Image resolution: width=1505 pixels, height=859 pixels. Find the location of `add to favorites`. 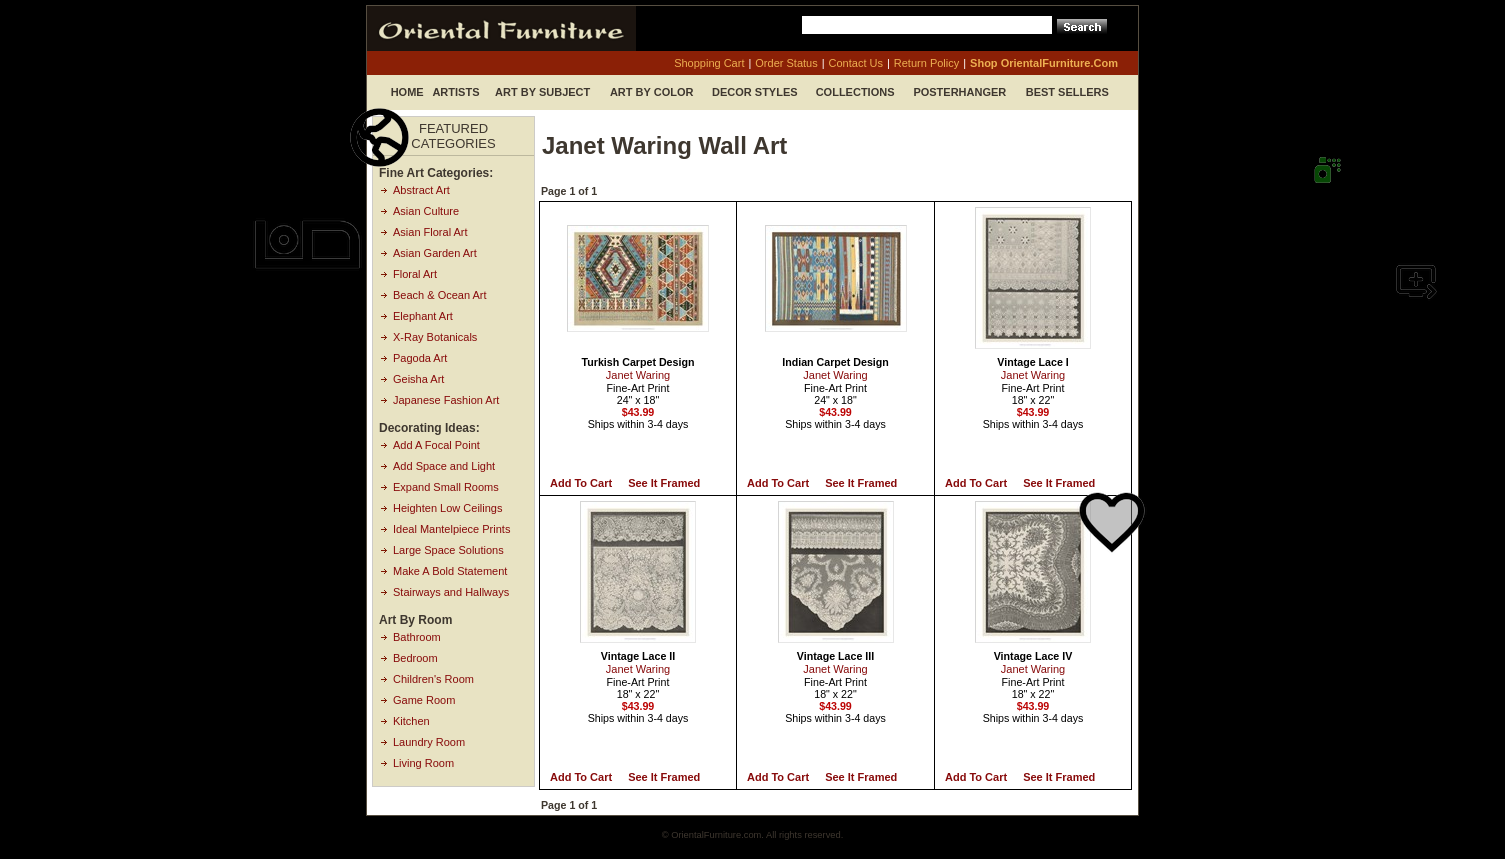

add to favorites is located at coordinates (1112, 522).